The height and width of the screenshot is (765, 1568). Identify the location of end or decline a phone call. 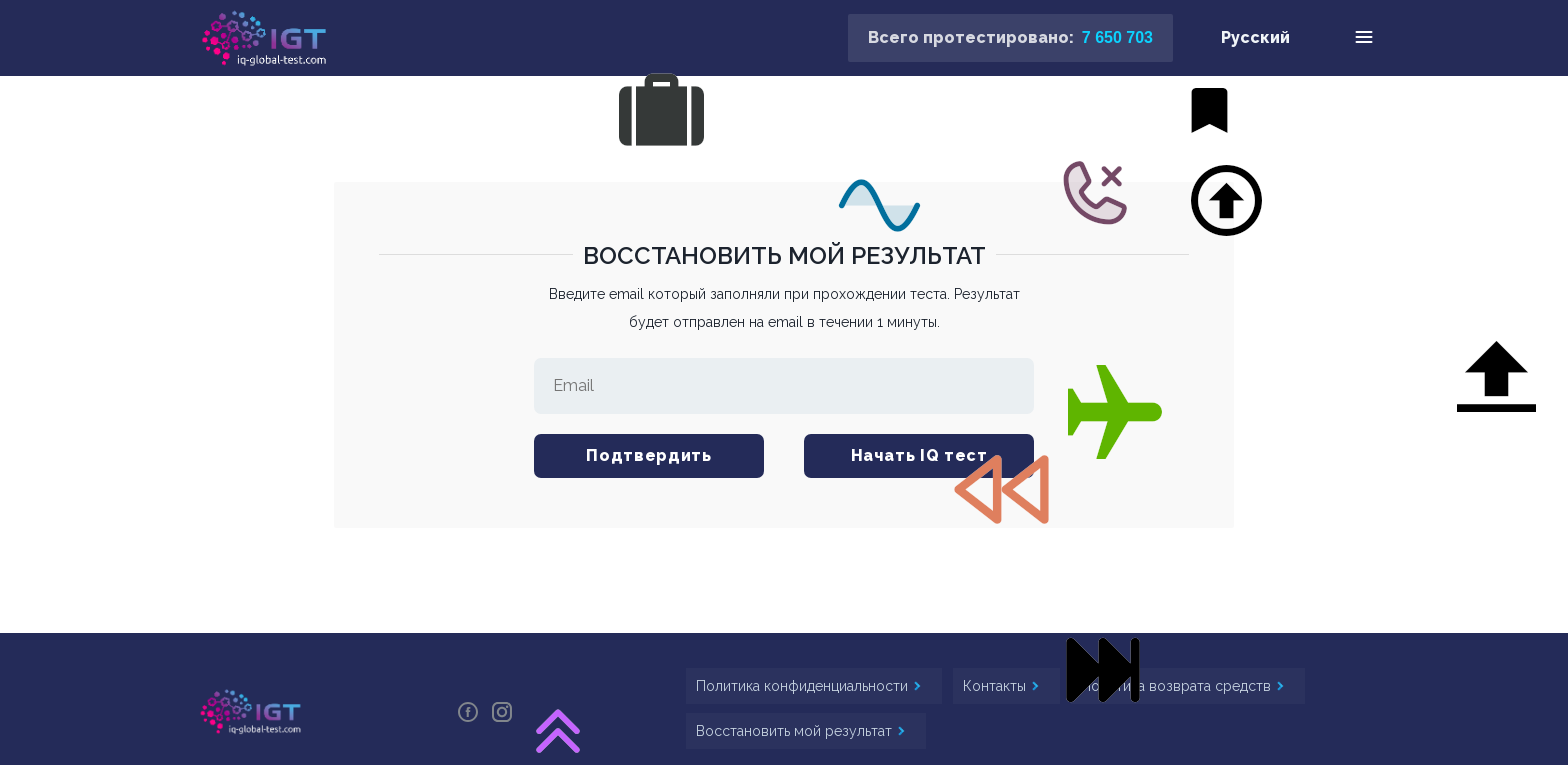
(1096, 191).